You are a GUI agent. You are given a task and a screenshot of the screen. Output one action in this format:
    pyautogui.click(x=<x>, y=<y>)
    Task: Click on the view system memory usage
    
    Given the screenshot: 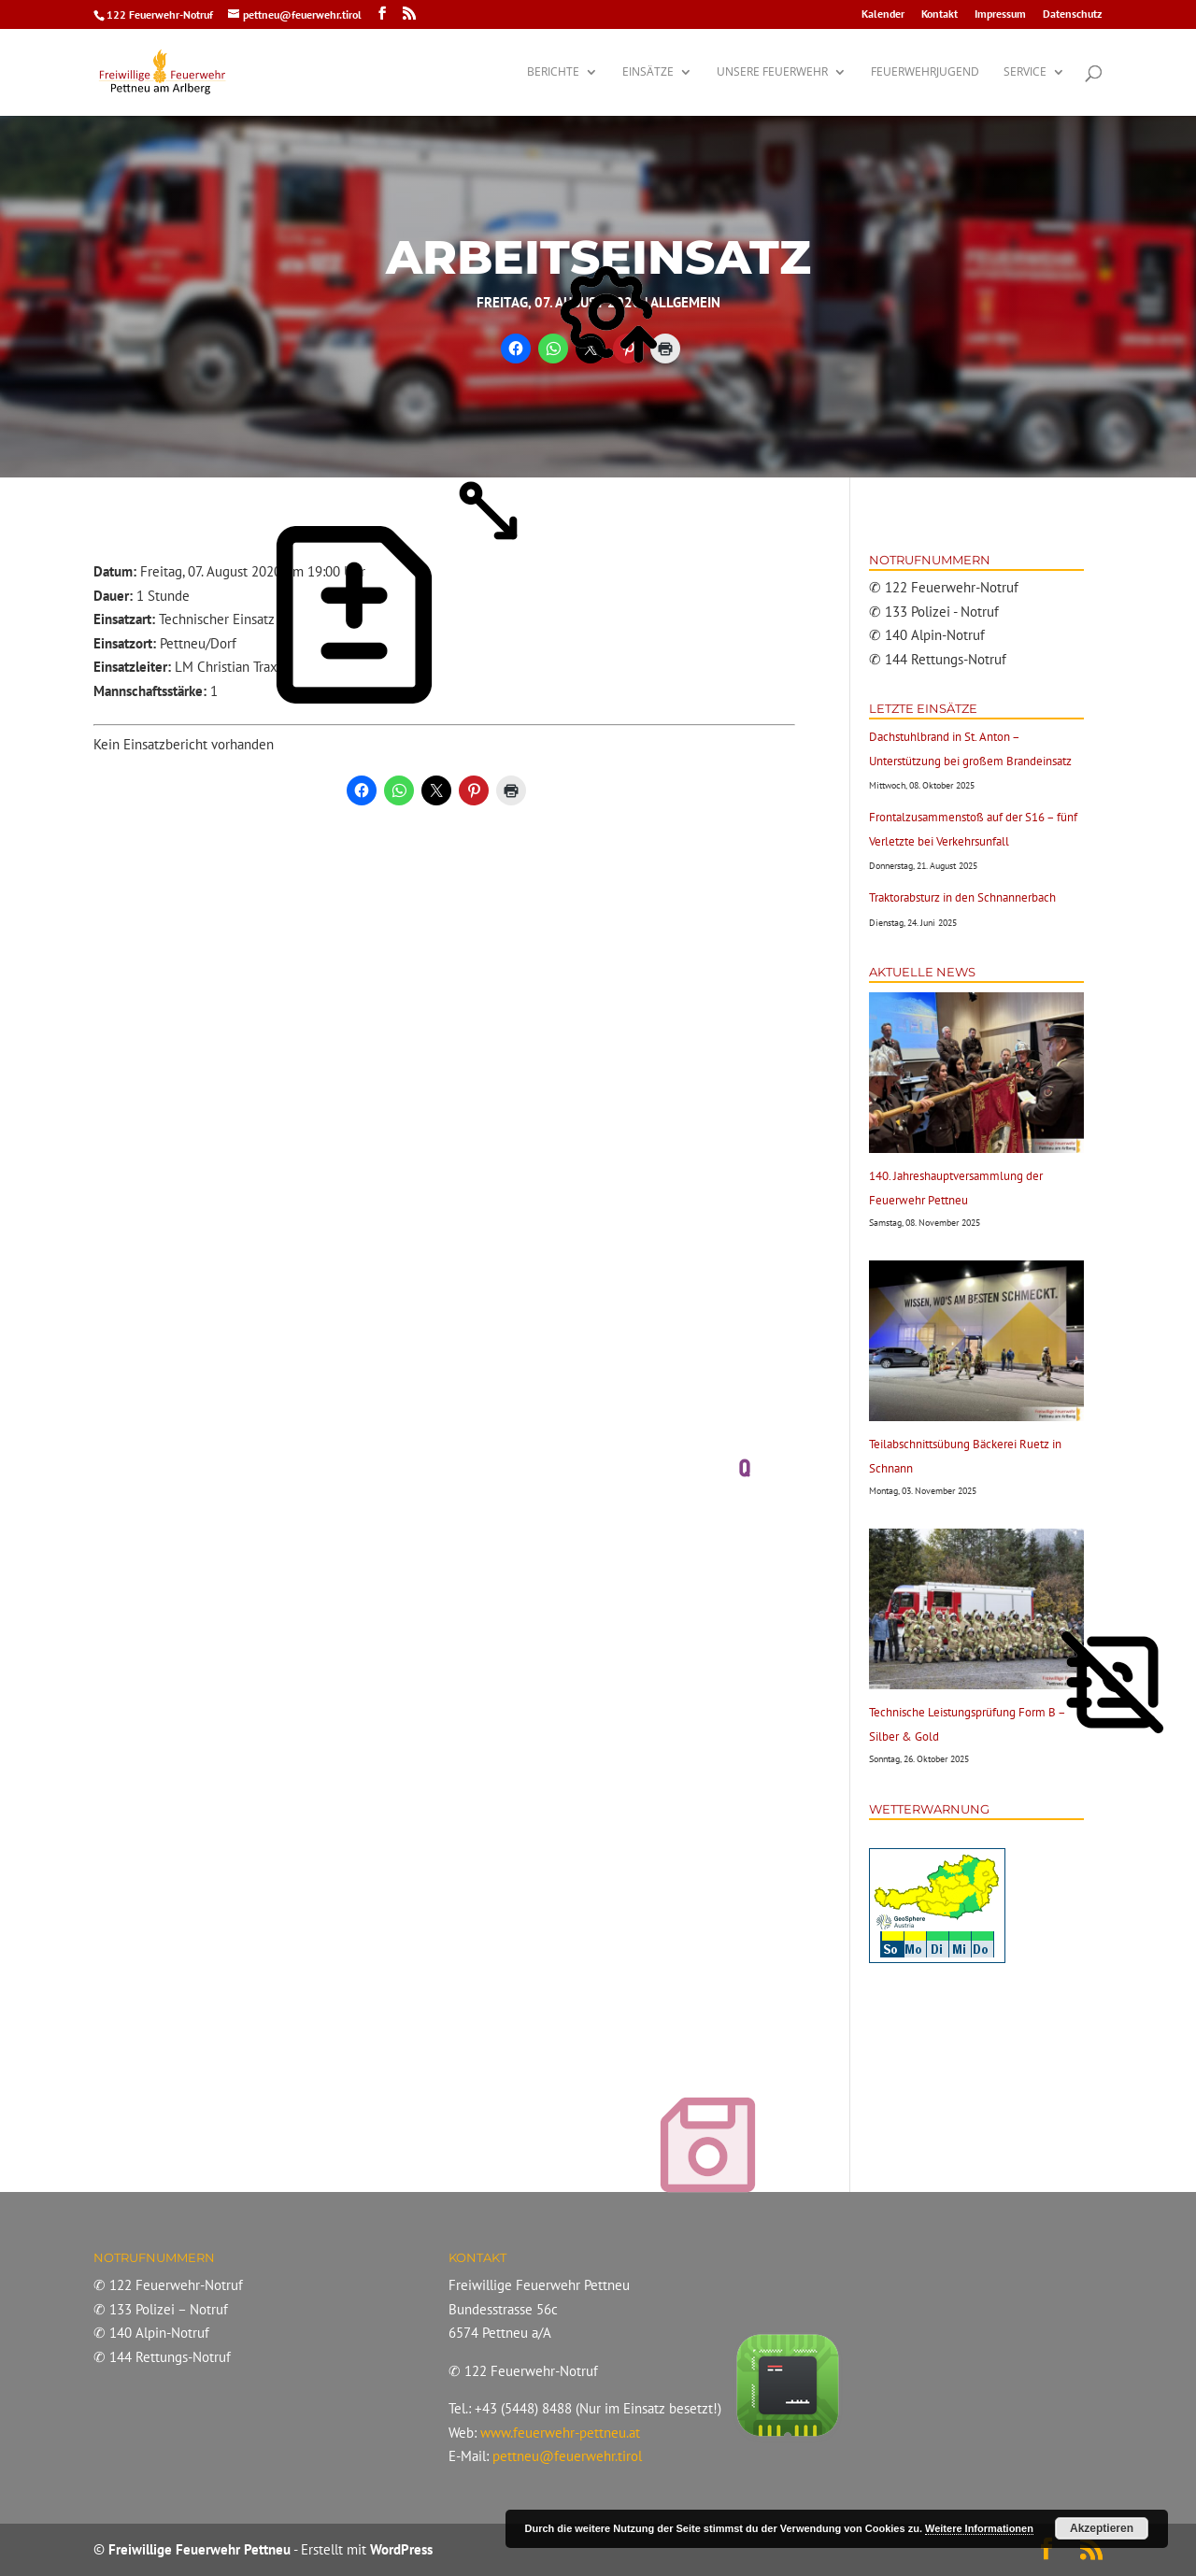 What is the action you would take?
    pyautogui.click(x=788, y=2385)
    